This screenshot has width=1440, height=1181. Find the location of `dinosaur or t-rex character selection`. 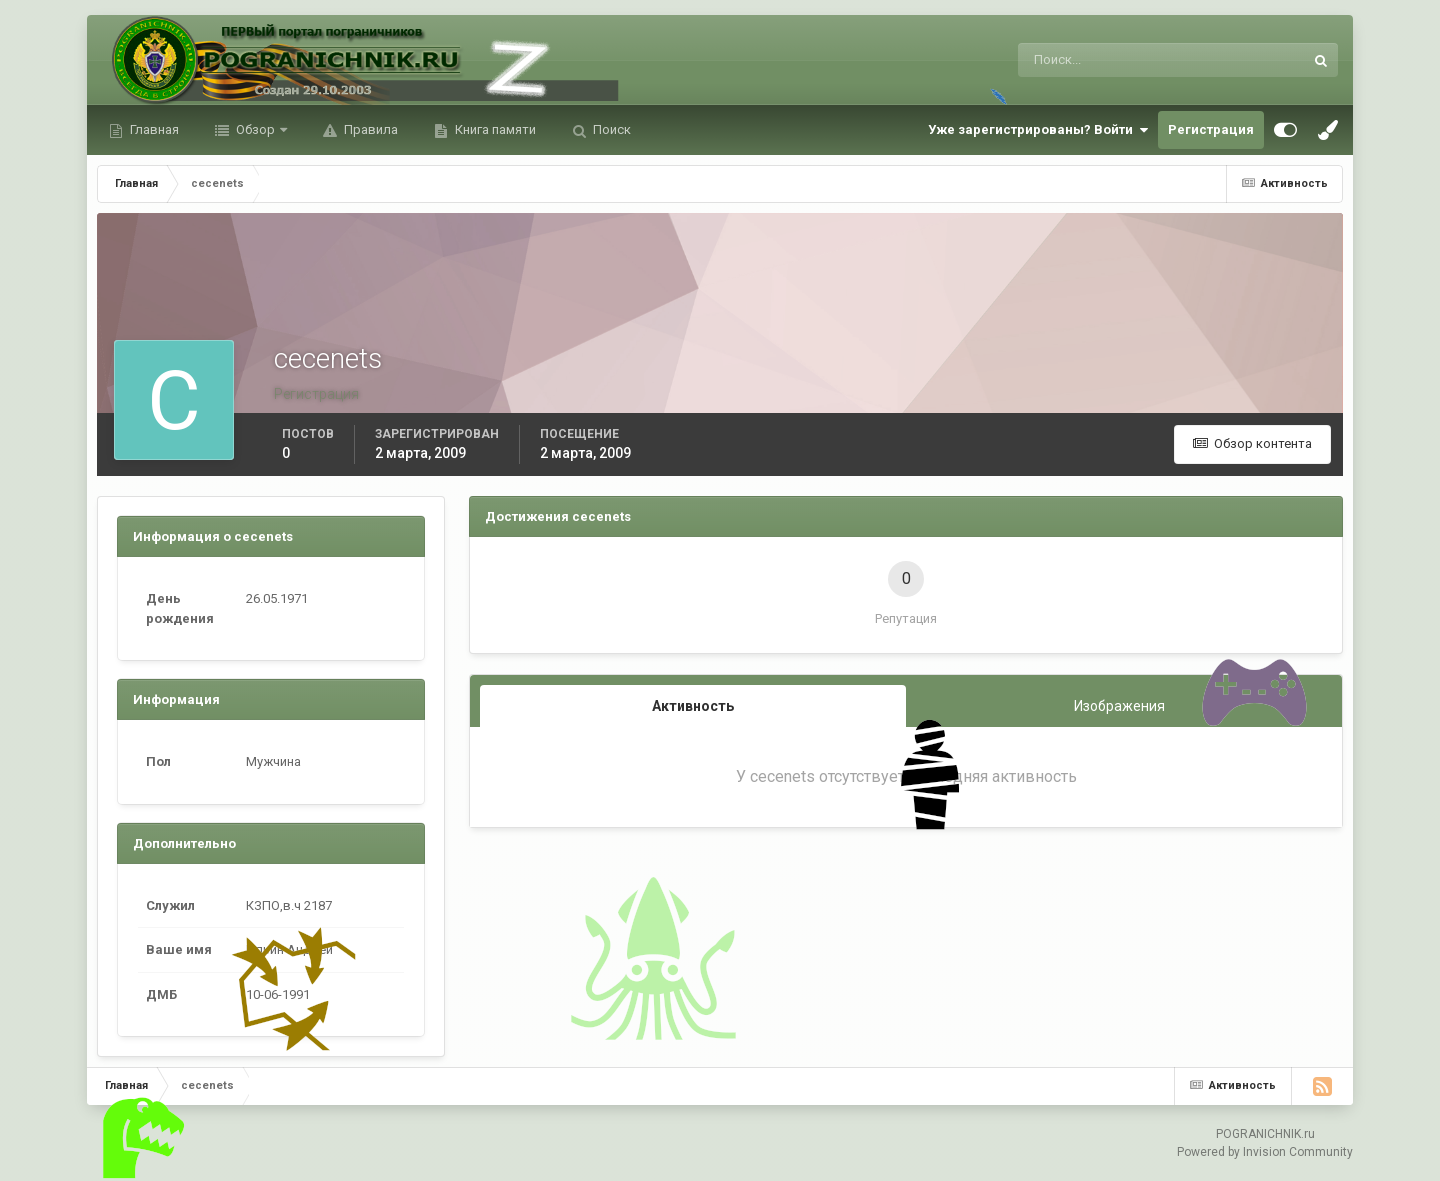

dinosaur or t-rex character selection is located at coordinates (143, 1137).